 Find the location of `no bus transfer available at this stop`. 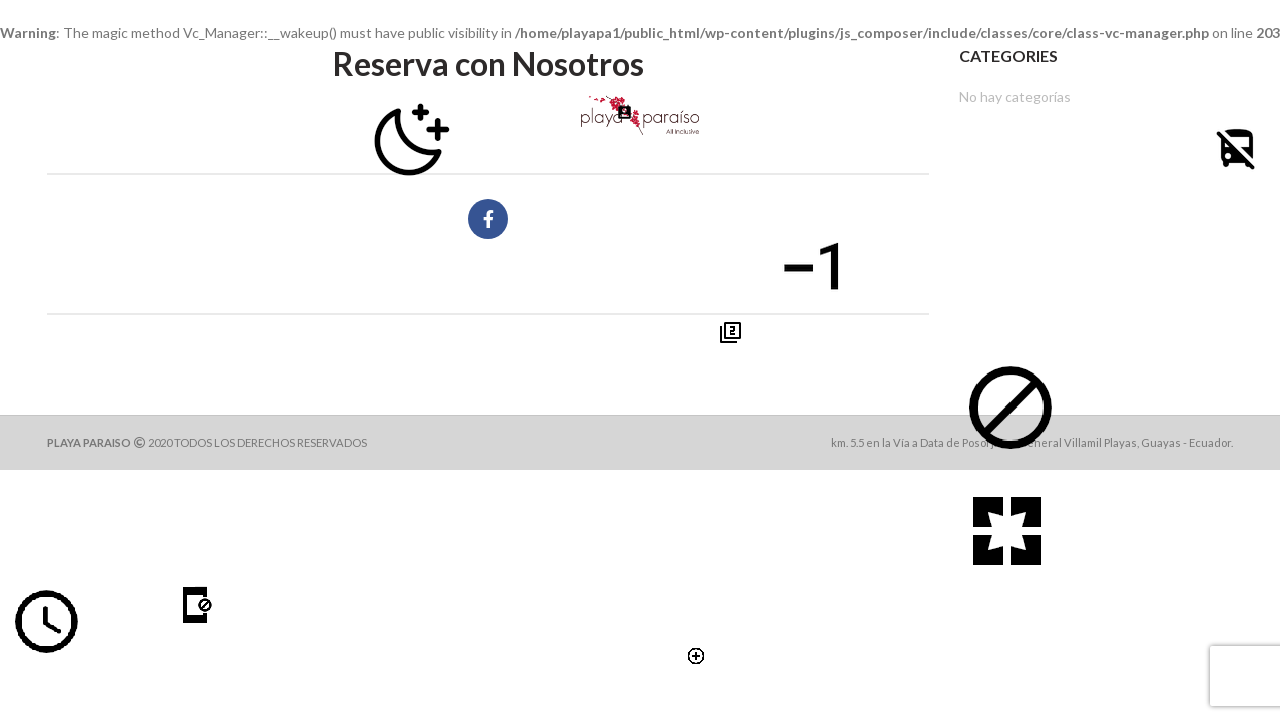

no bus transfer available at this stop is located at coordinates (1237, 149).